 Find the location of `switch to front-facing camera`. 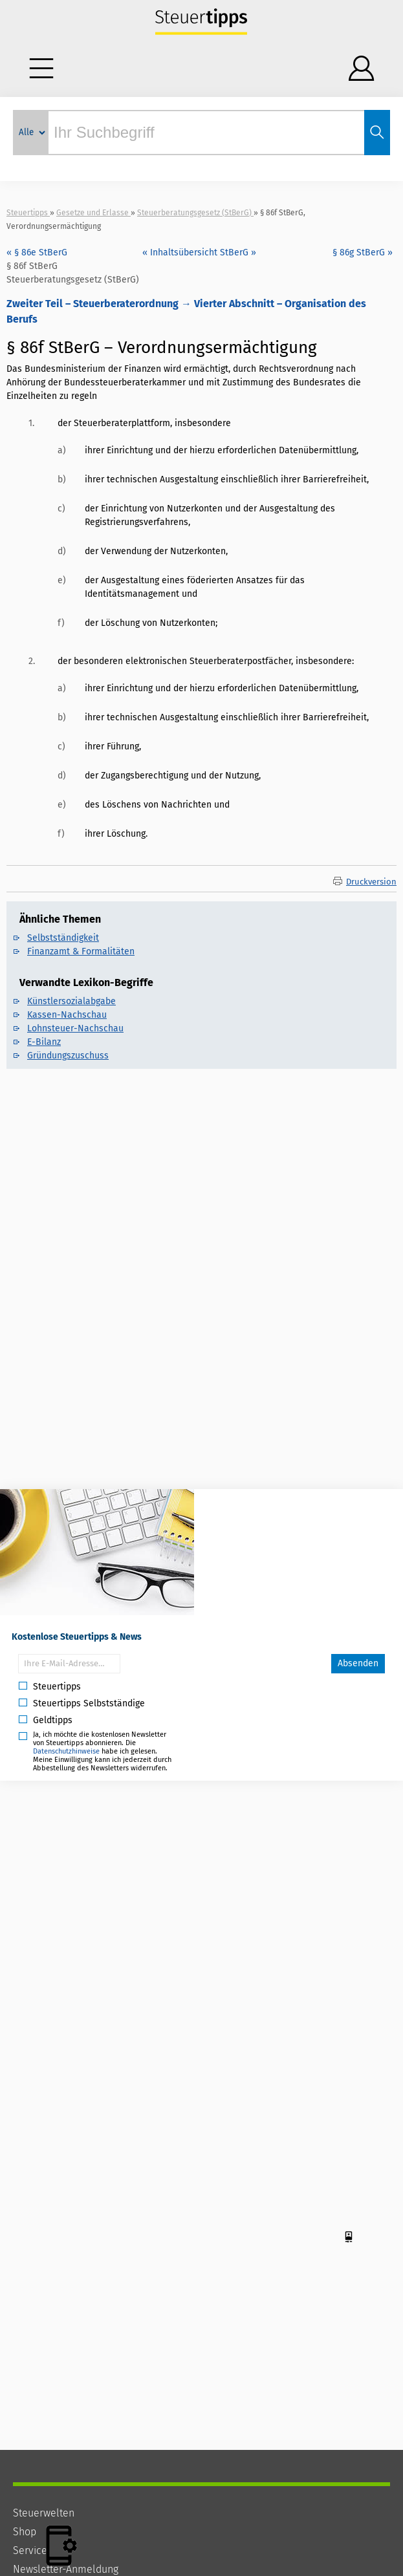

switch to front-facing camera is located at coordinates (349, 2237).